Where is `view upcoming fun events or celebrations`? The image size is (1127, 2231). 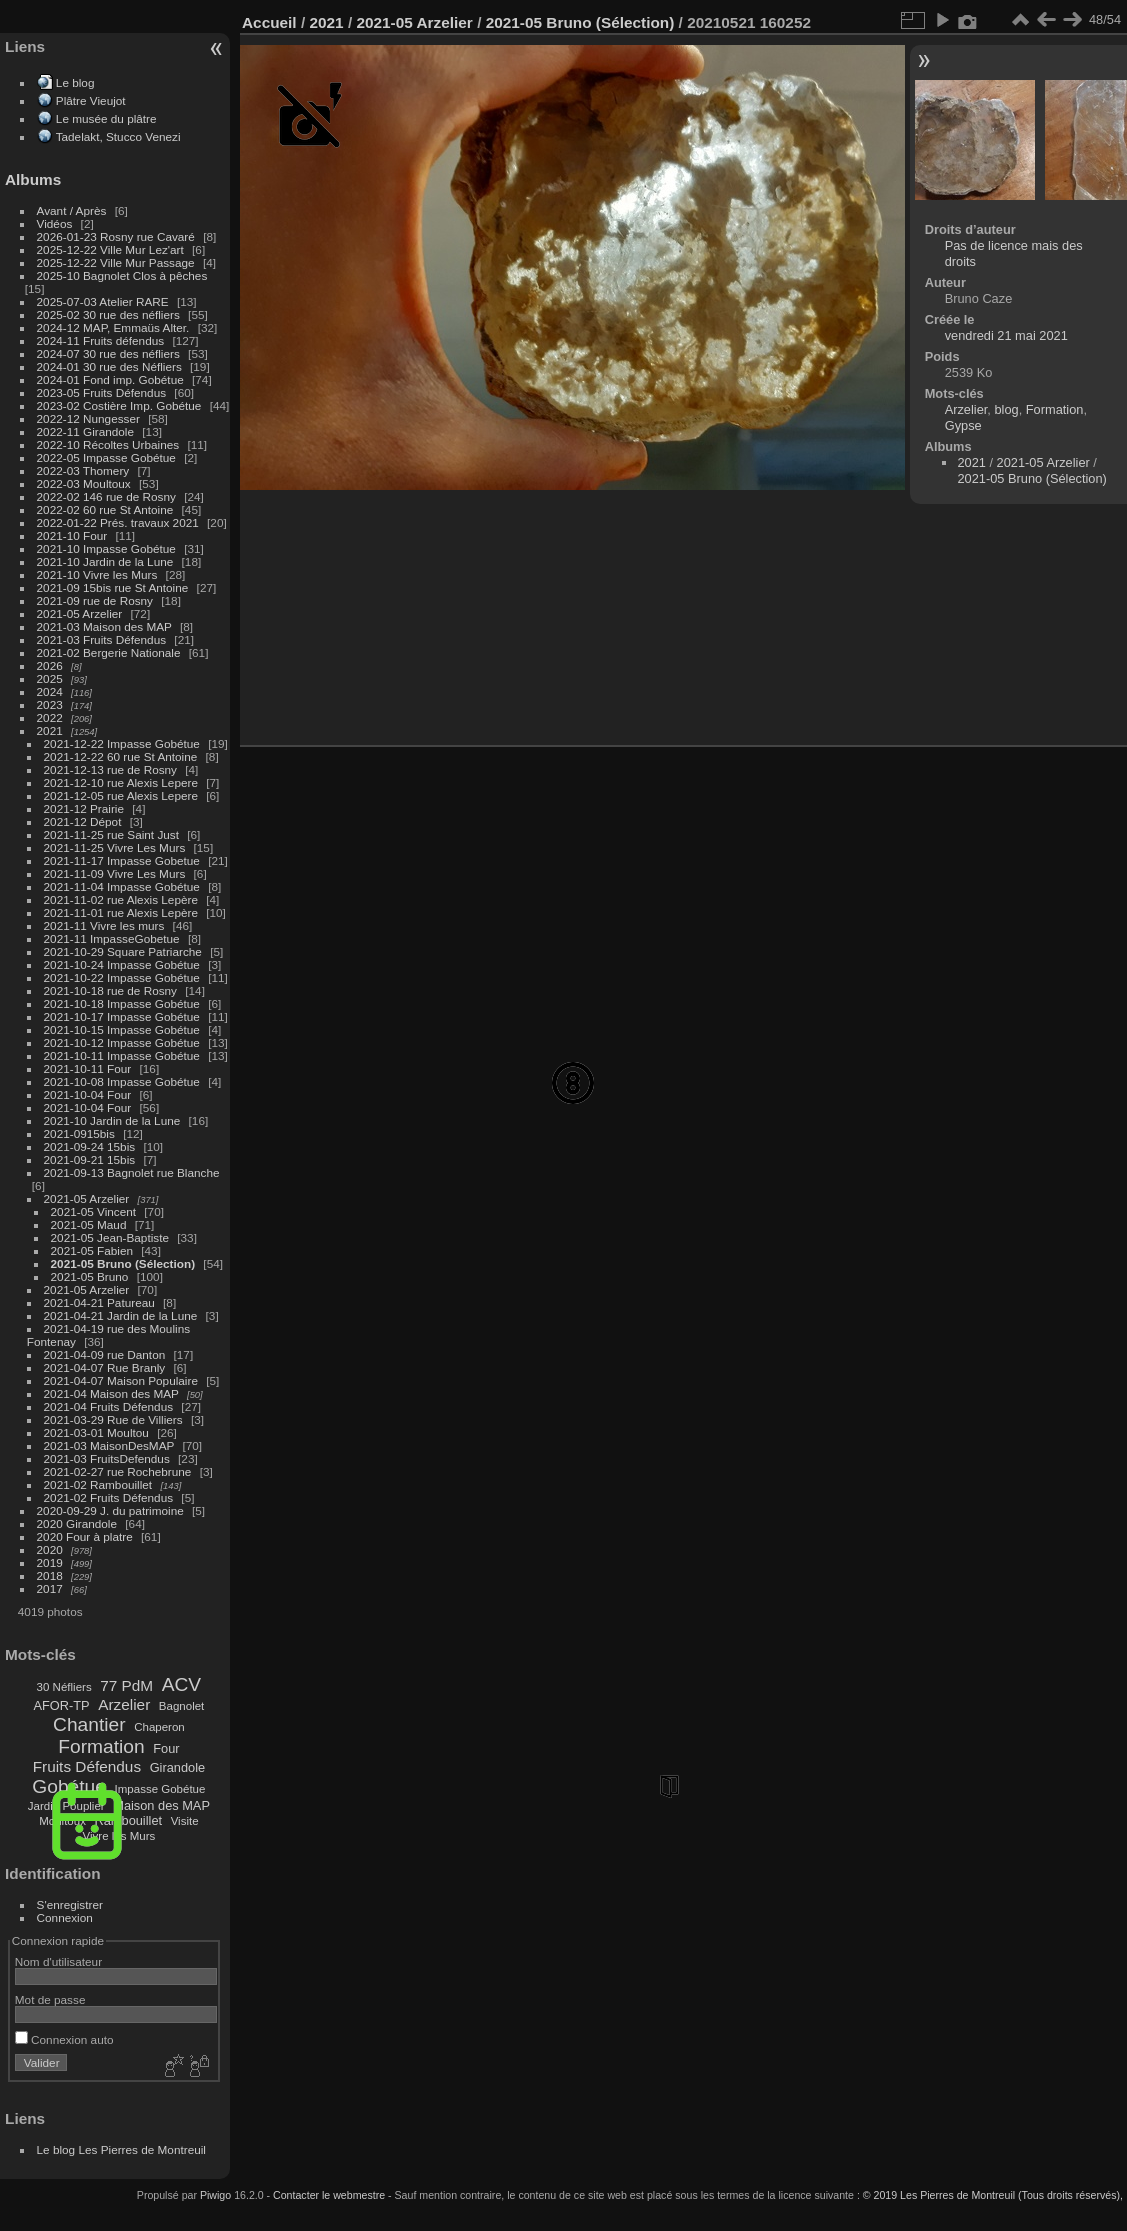
view upcoming fun events or celebrations is located at coordinates (87, 1821).